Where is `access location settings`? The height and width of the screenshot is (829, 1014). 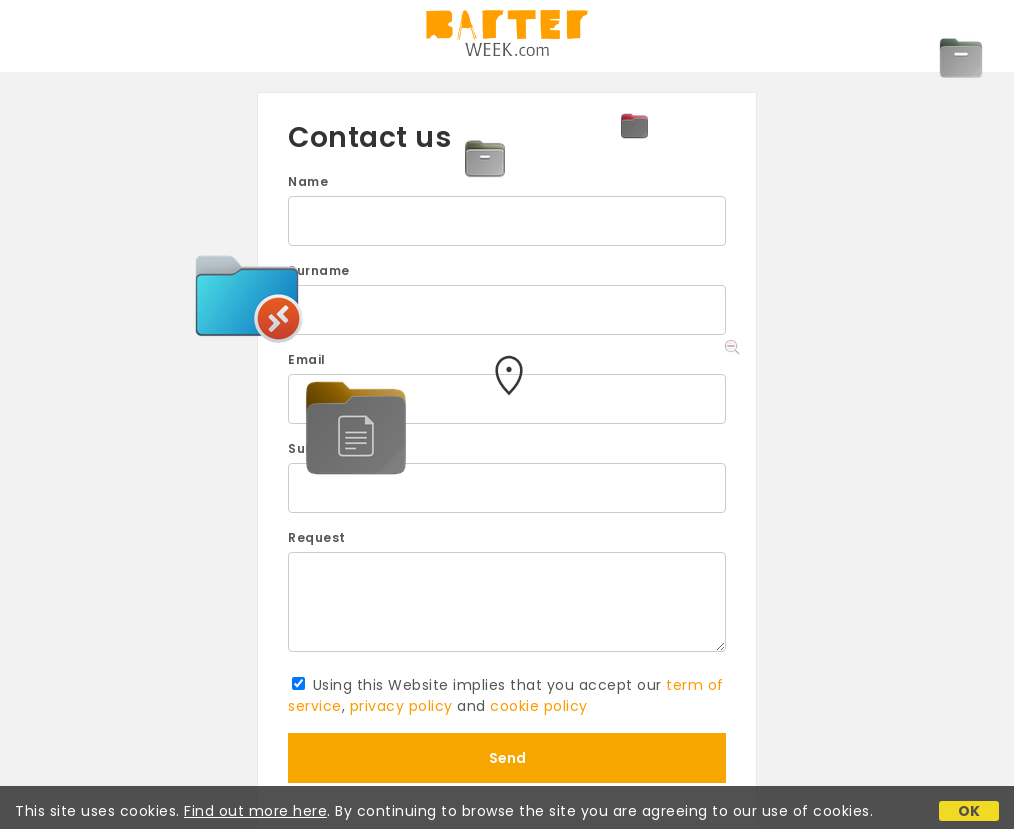 access location settings is located at coordinates (509, 375).